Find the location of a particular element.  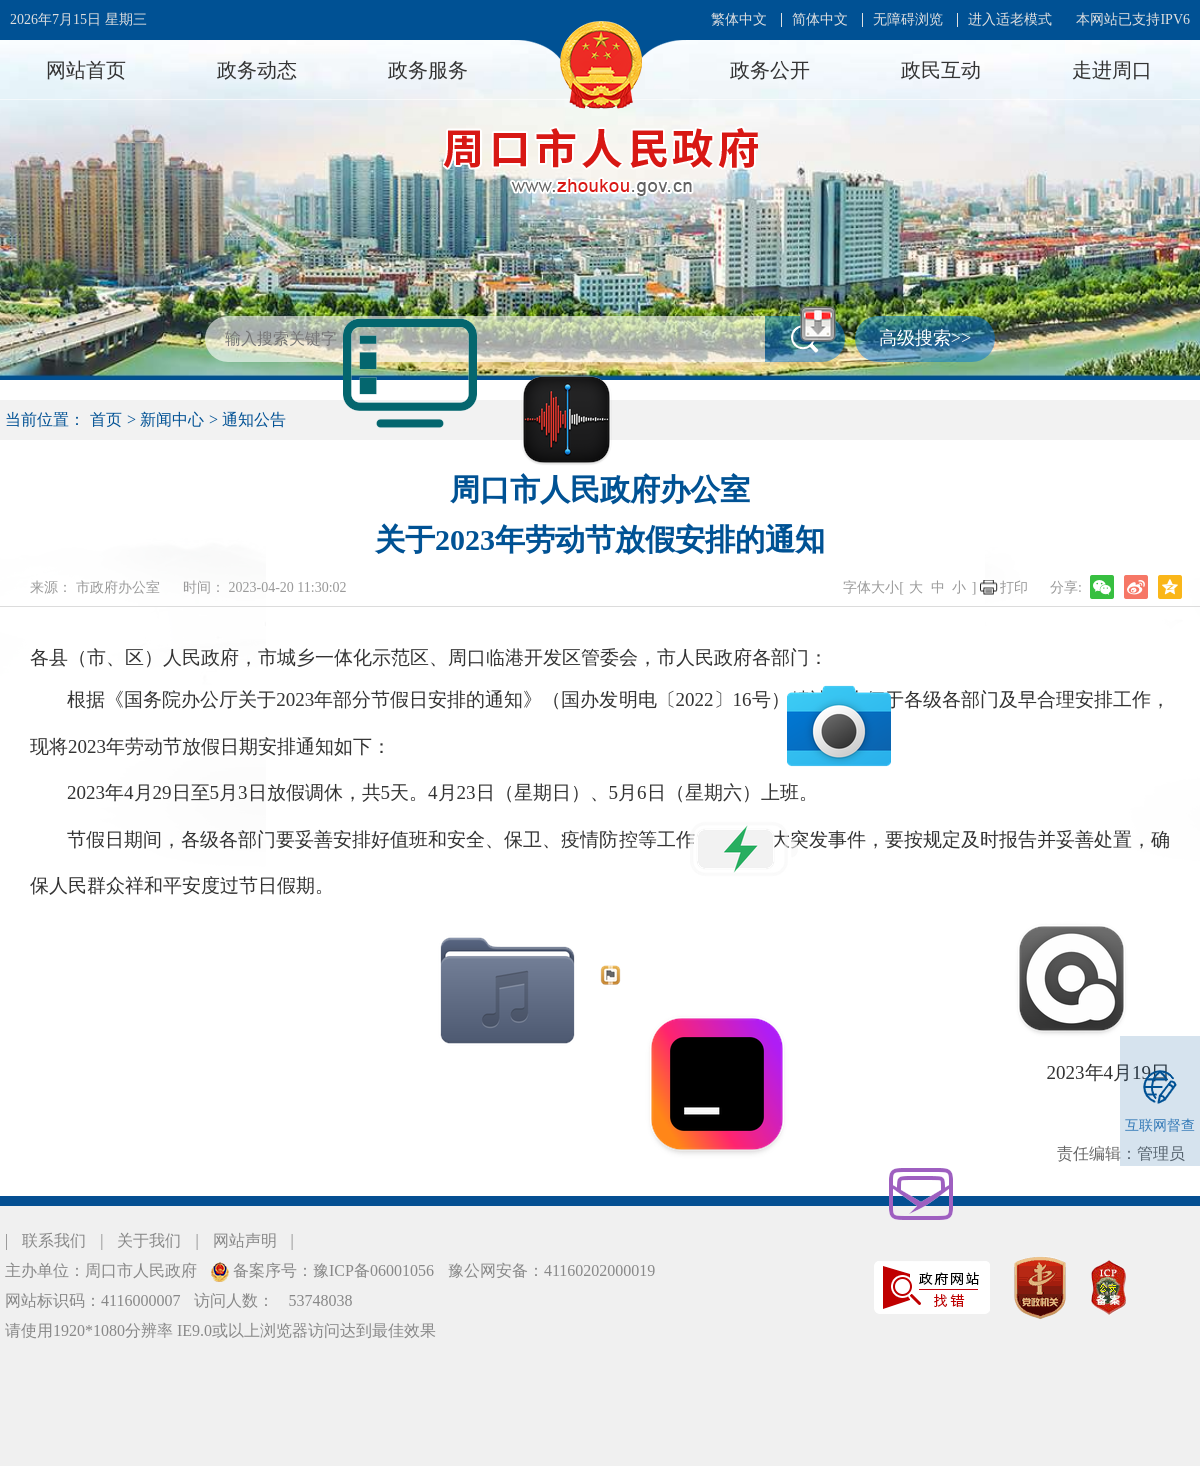

open the camera app is located at coordinates (839, 727).